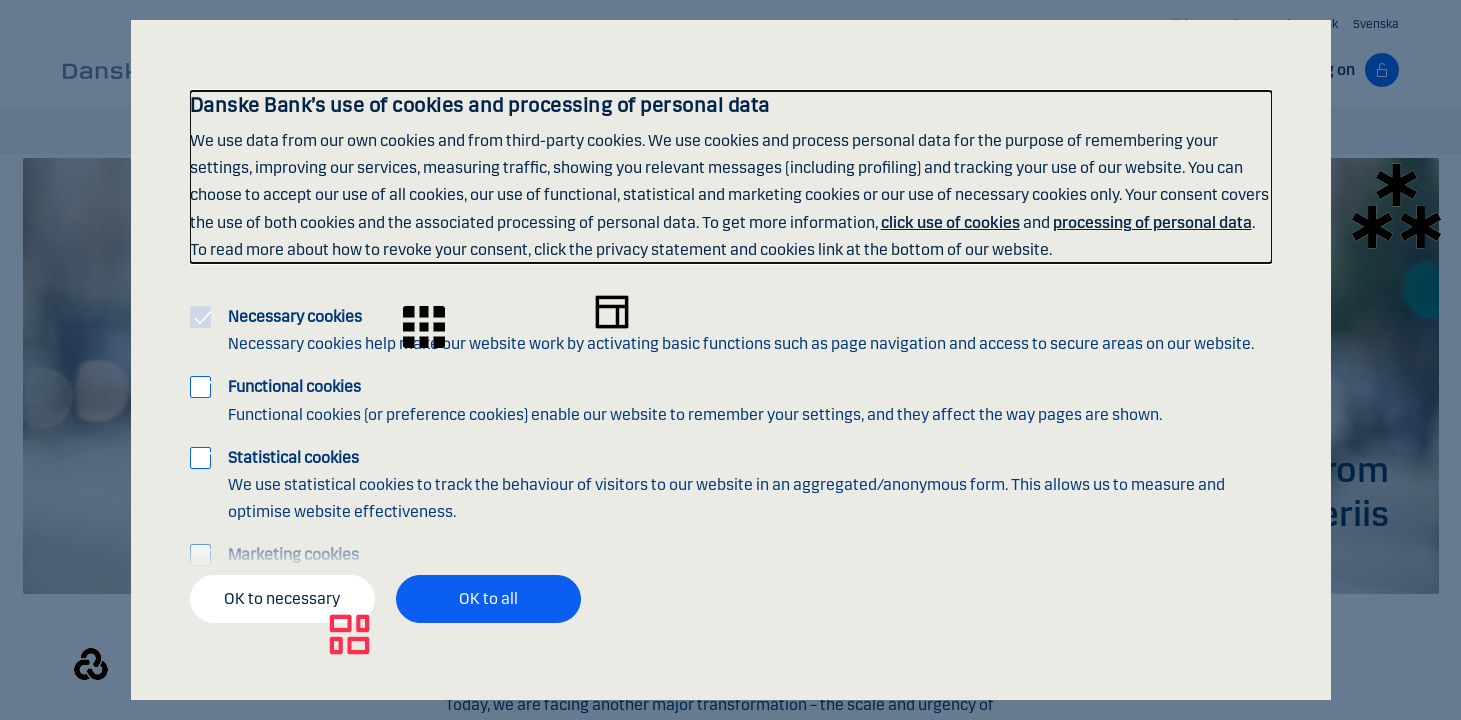 The width and height of the screenshot is (1461, 720). Describe the element at coordinates (349, 634) in the screenshot. I see `access the dashboard or control panel` at that location.